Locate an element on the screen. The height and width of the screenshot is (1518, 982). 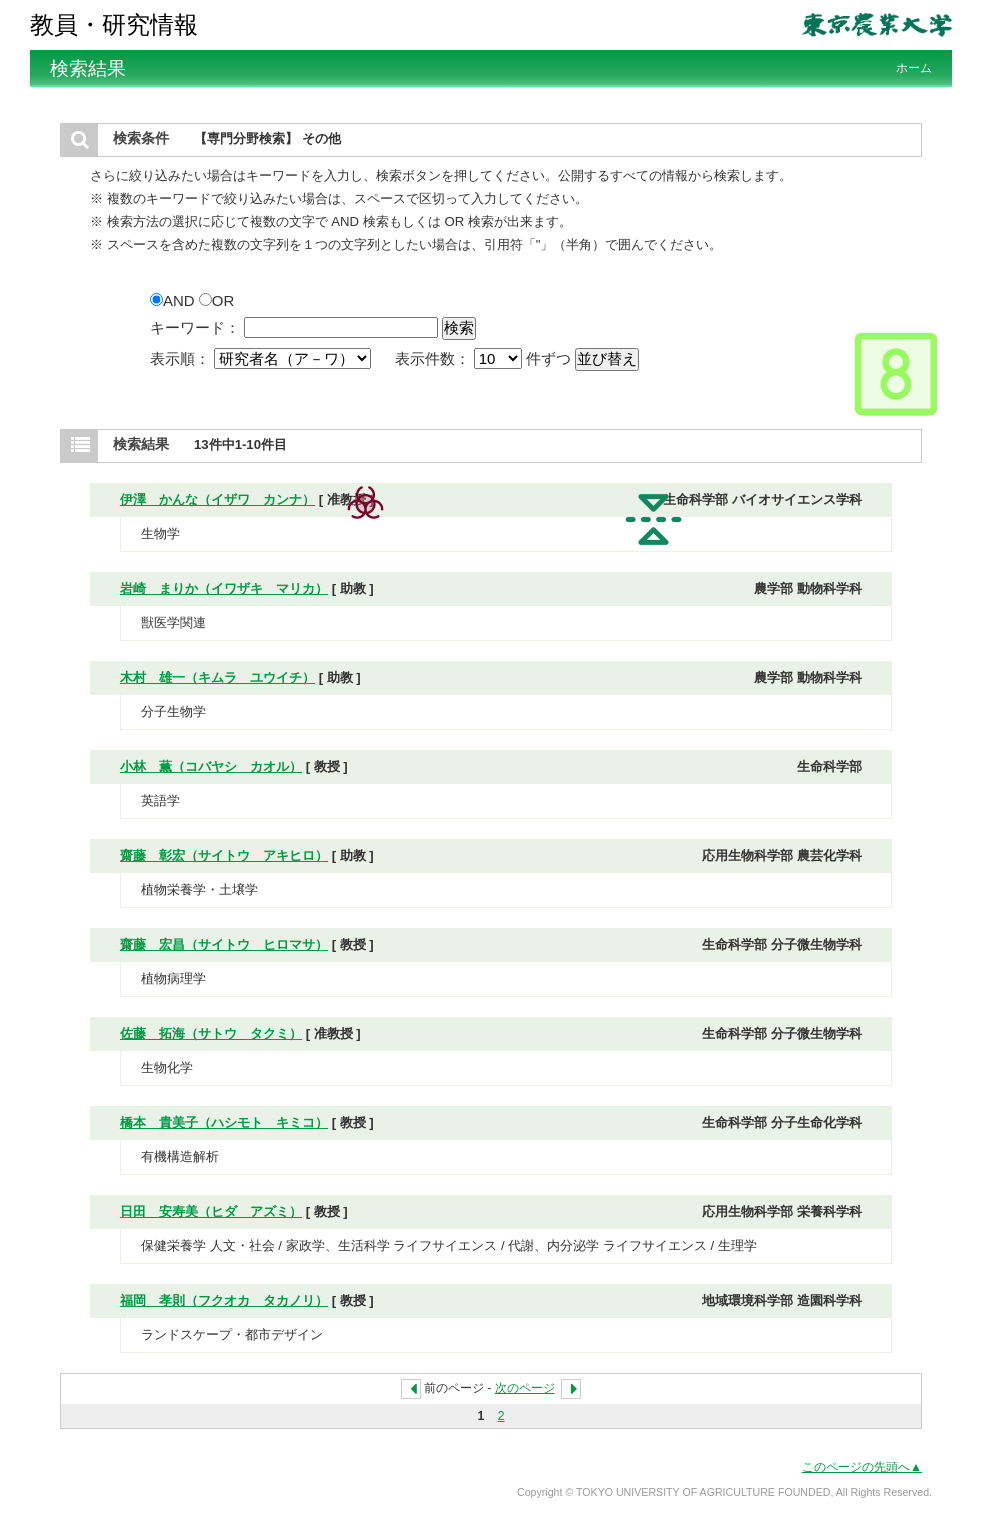
flip image vertically is located at coordinates (653, 519).